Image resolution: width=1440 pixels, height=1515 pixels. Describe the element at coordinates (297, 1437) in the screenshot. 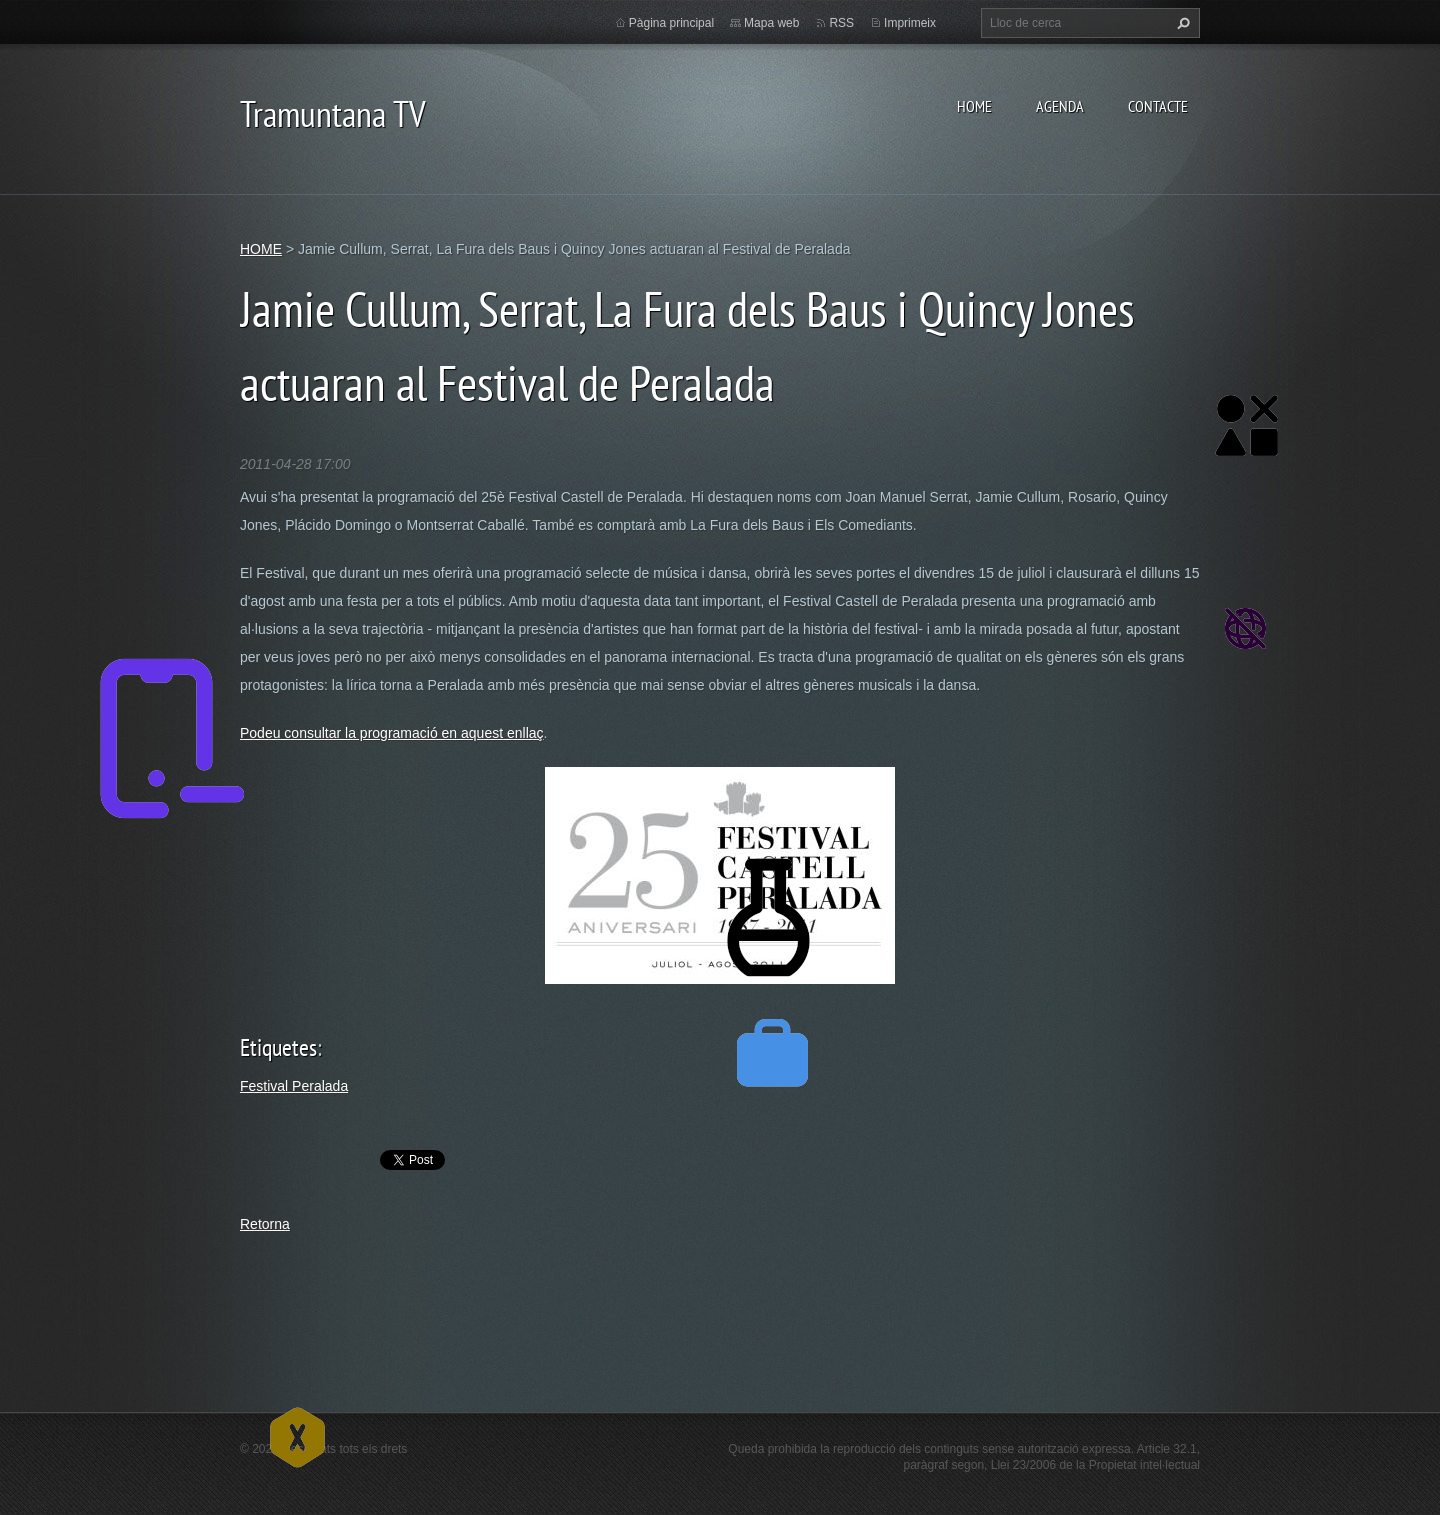

I see `close or cancel action` at that location.